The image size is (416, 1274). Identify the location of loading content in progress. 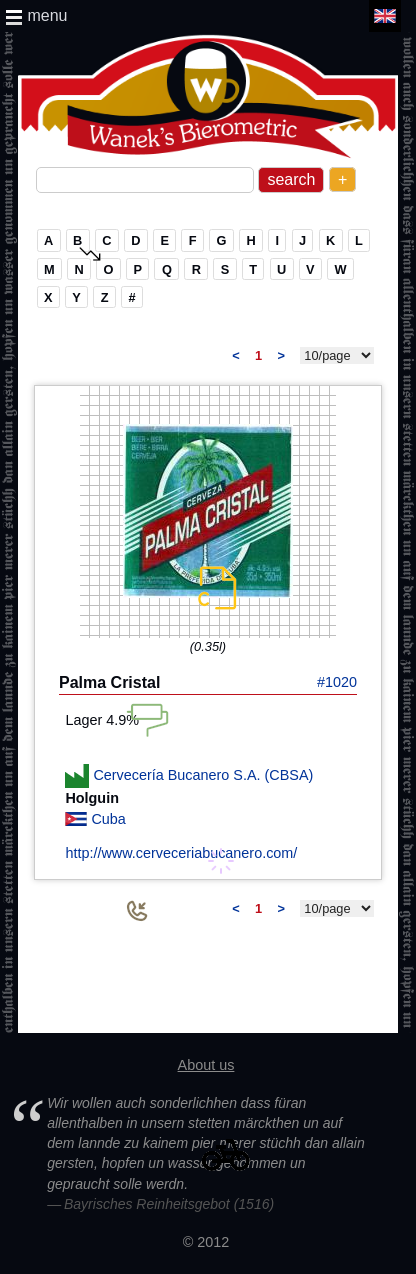
(221, 861).